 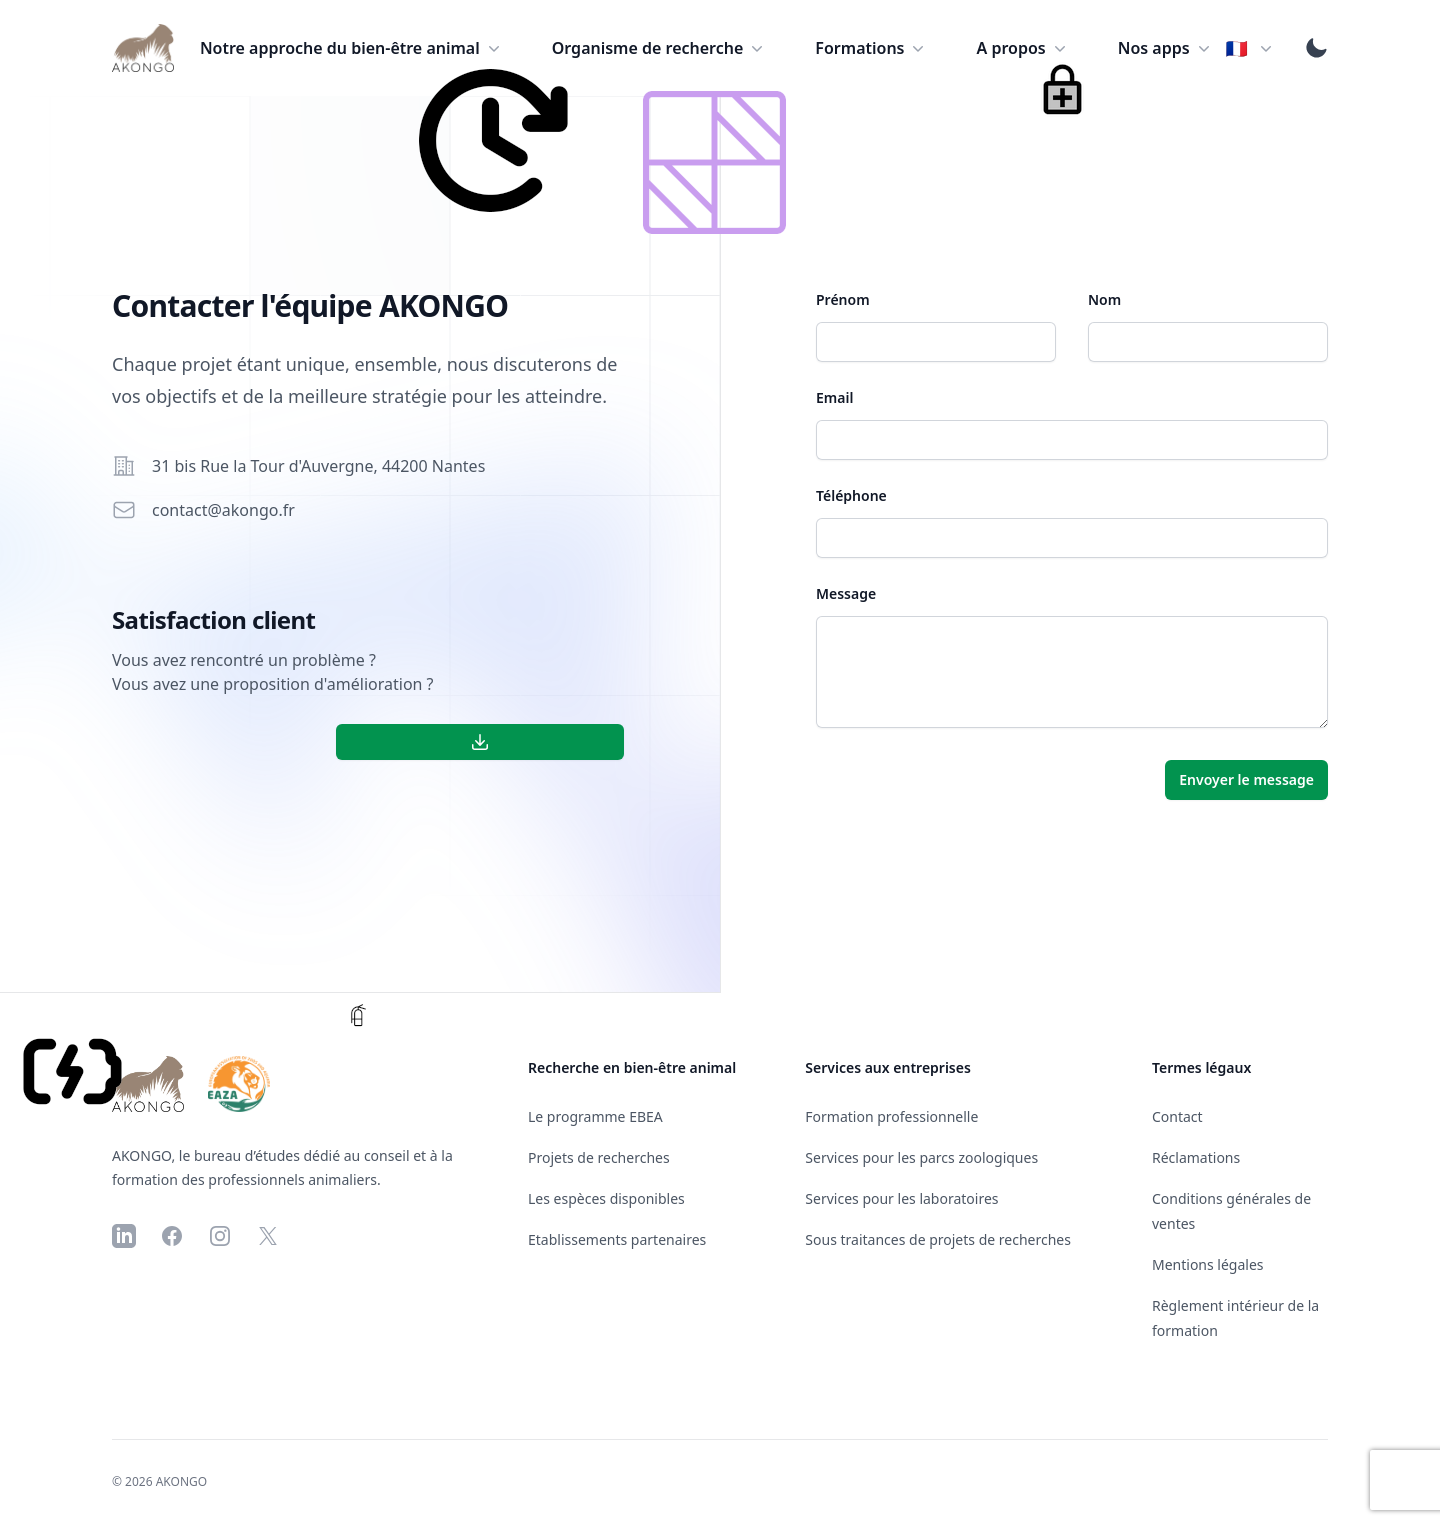 What do you see at coordinates (490, 140) in the screenshot?
I see `restore to a previous version` at bounding box center [490, 140].